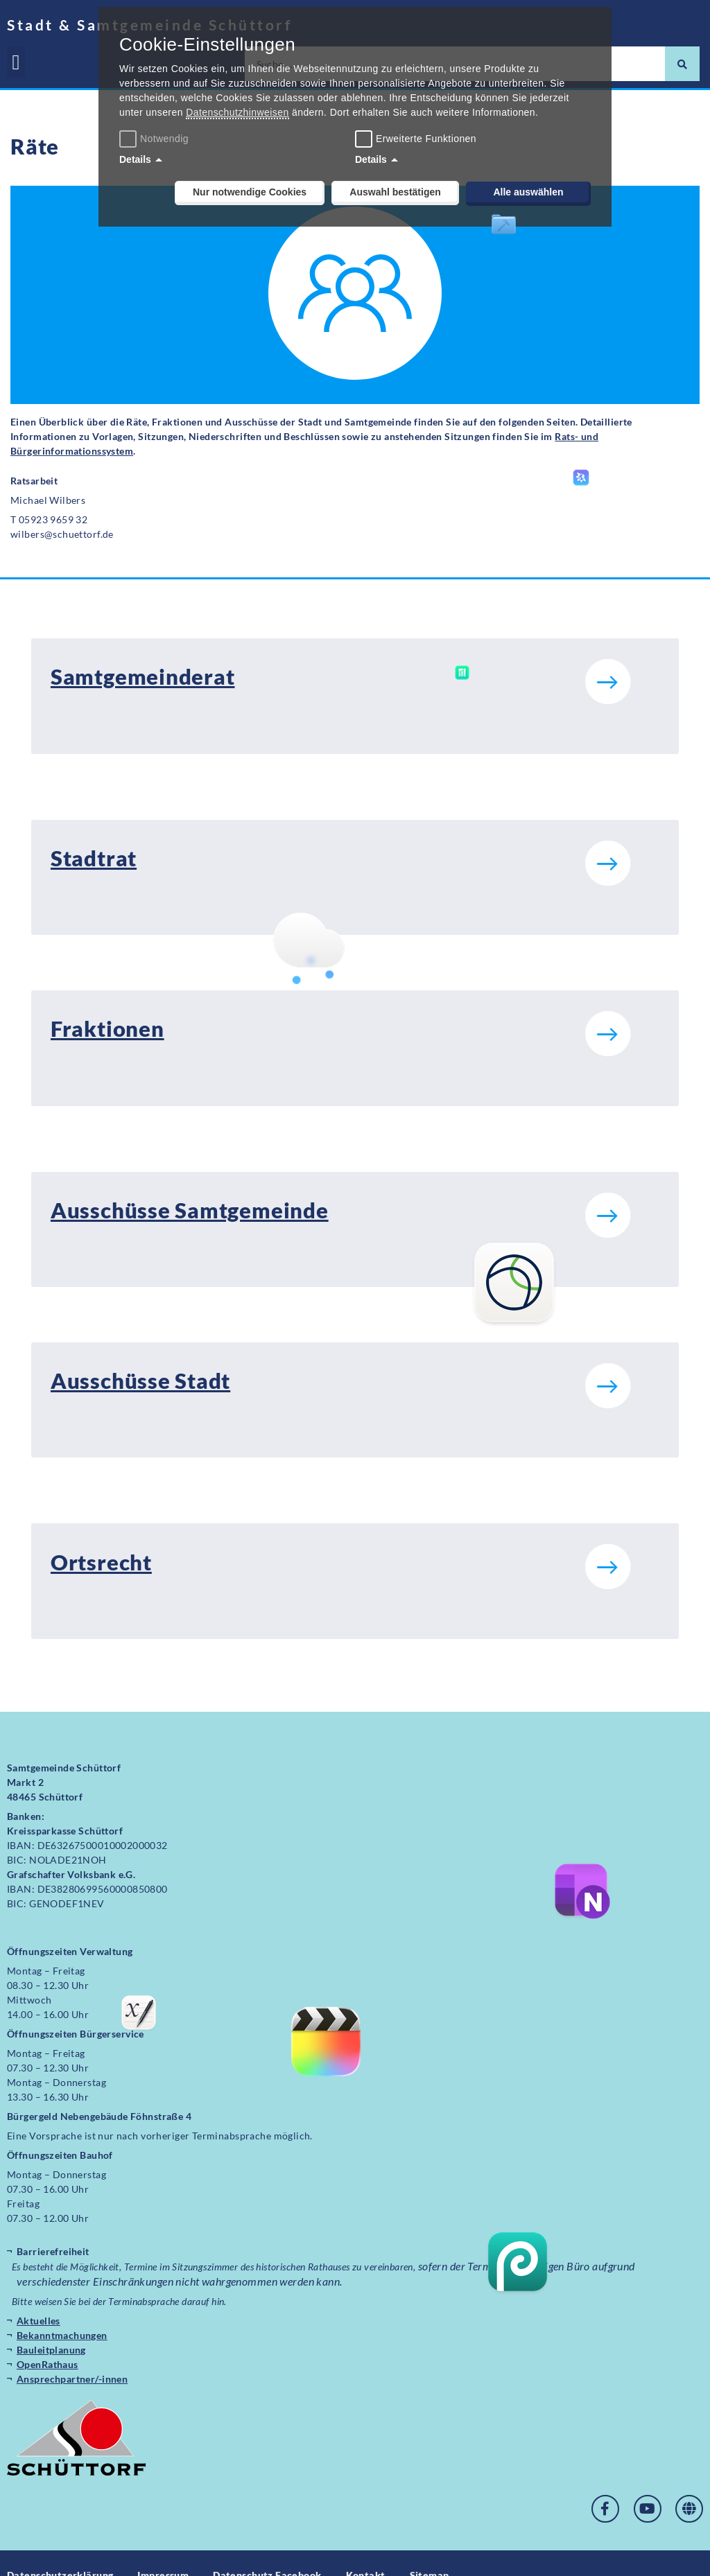 This screenshot has height=2576, width=710. Describe the element at coordinates (517, 2261) in the screenshot. I see `open photopea image editing app` at that location.